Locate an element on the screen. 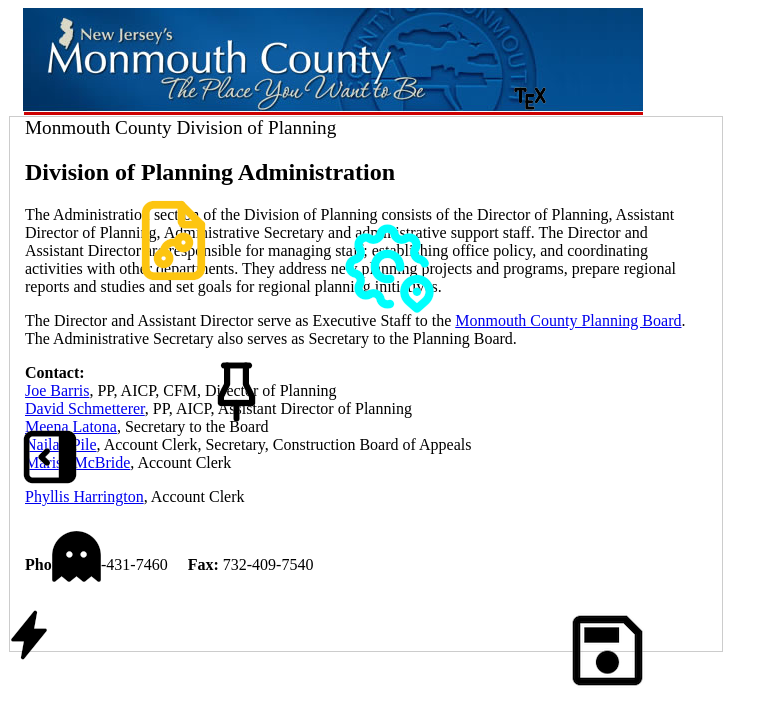 This screenshot has width=768, height=720. pin this item to keep it visible is located at coordinates (236, 390).